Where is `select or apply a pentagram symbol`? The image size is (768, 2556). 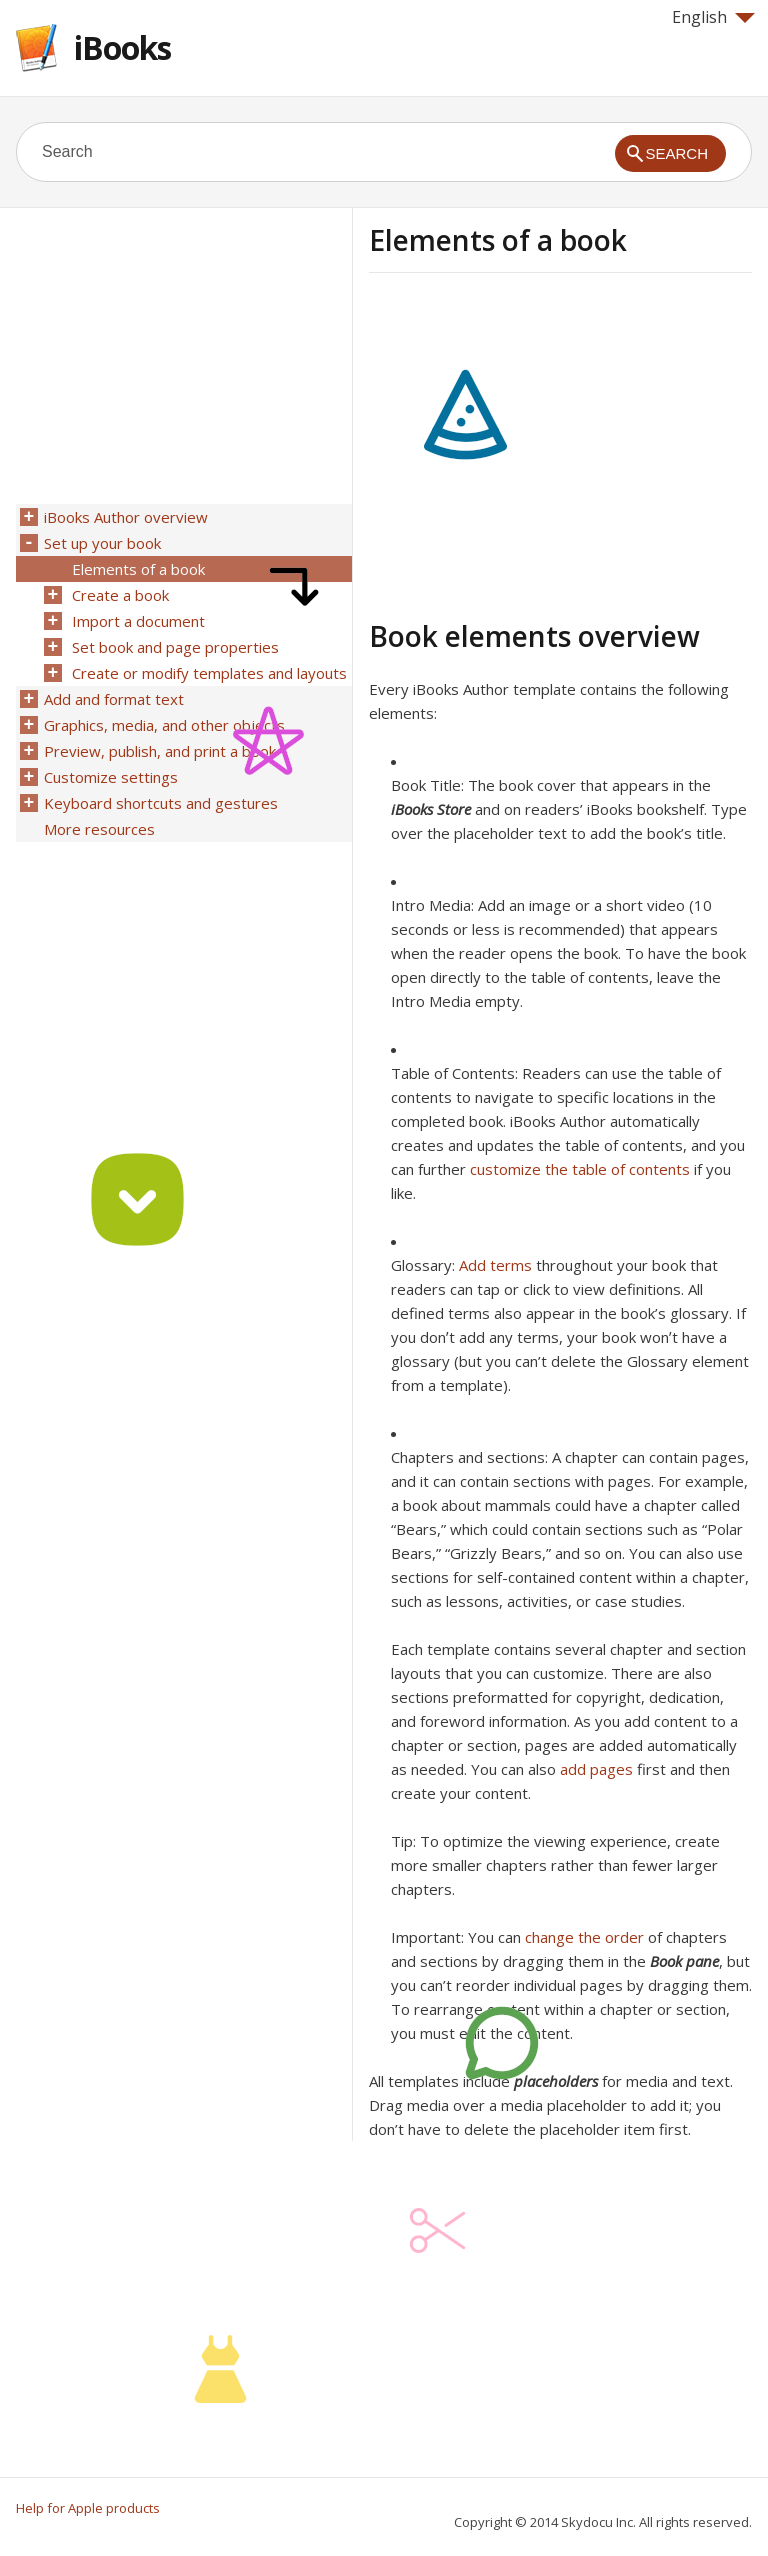 select or apply a pentagram symbol is located at coordinates (268, 744).